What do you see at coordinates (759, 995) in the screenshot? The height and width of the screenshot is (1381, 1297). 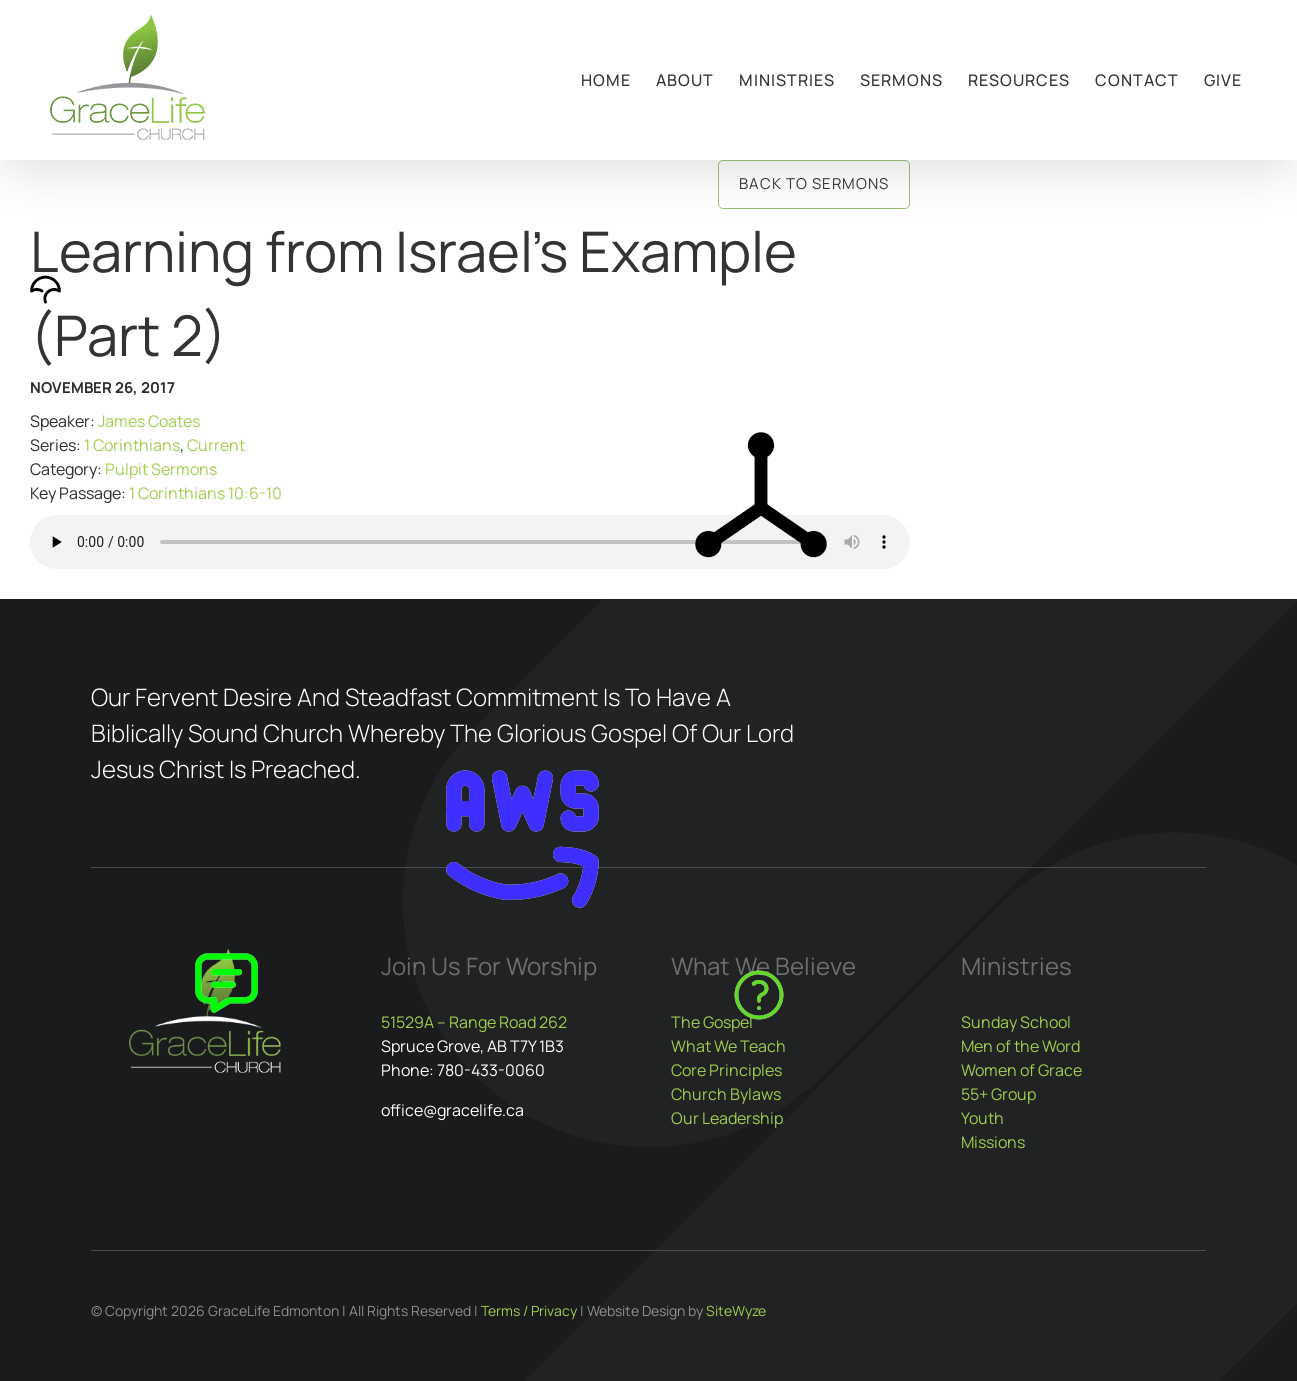 I see `access help or support information` at bounding box center [759, 995].